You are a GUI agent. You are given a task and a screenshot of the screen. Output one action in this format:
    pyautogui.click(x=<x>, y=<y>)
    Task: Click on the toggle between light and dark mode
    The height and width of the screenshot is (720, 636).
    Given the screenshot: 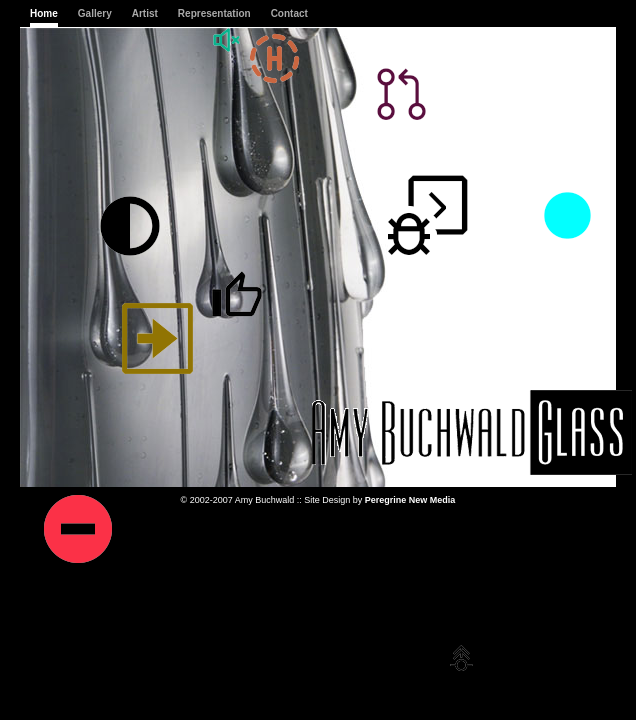 What is the action you would take?
    pyautogui.click(x=130, y=226)
    